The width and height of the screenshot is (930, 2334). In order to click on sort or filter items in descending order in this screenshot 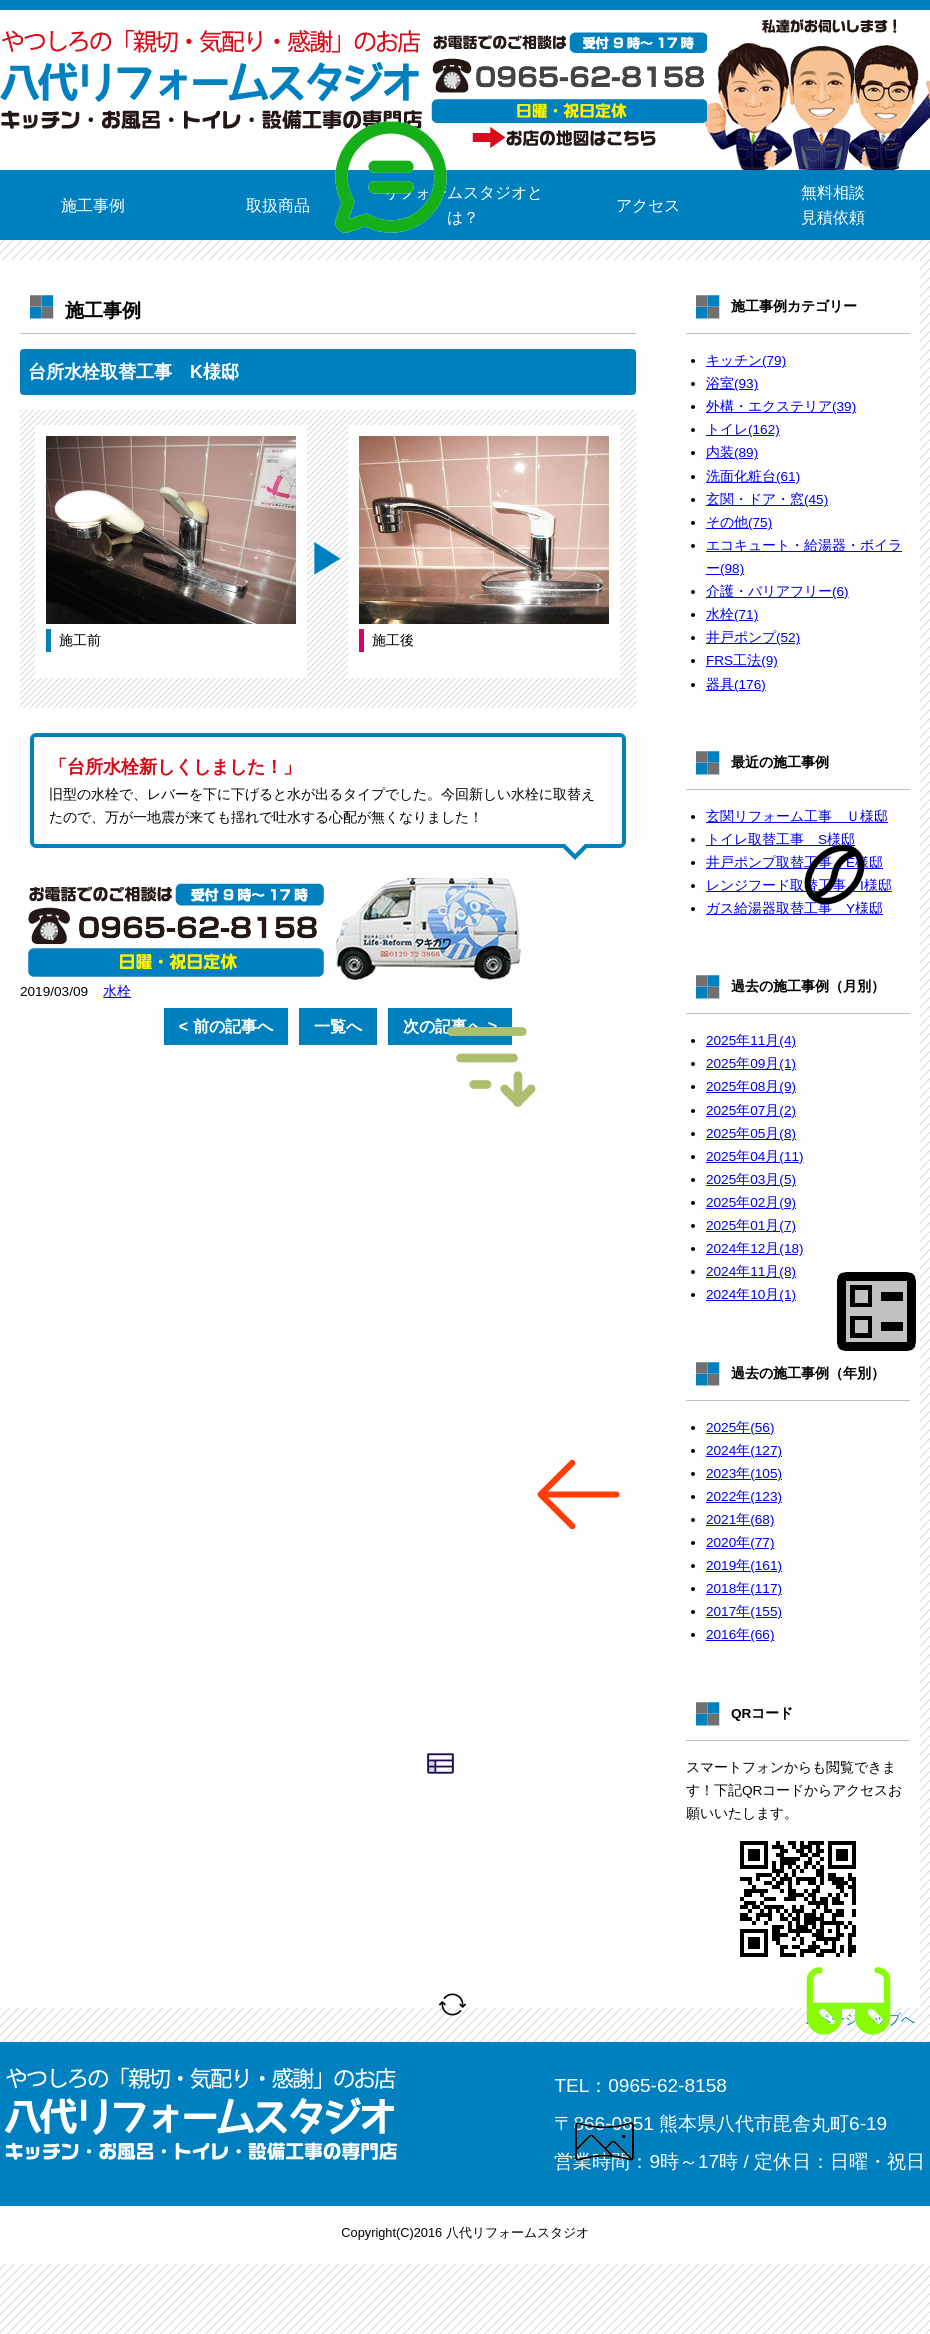, I will do `click(487, 1058)`.